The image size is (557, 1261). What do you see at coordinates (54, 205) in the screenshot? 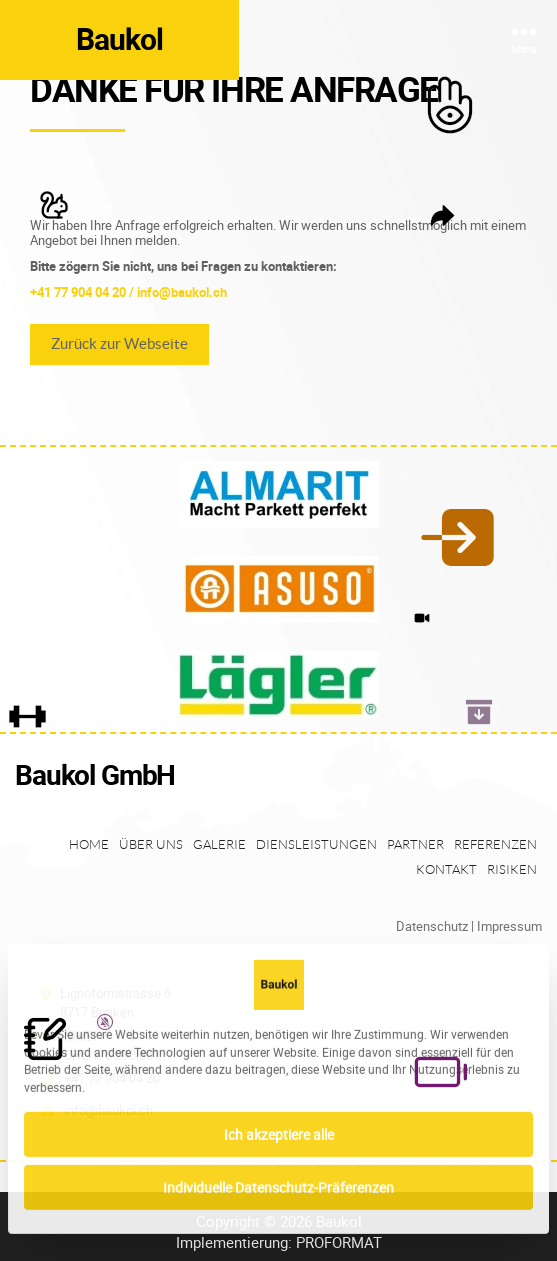
I see `access nature or wildlife-related content` at bounding box center [54, 205].